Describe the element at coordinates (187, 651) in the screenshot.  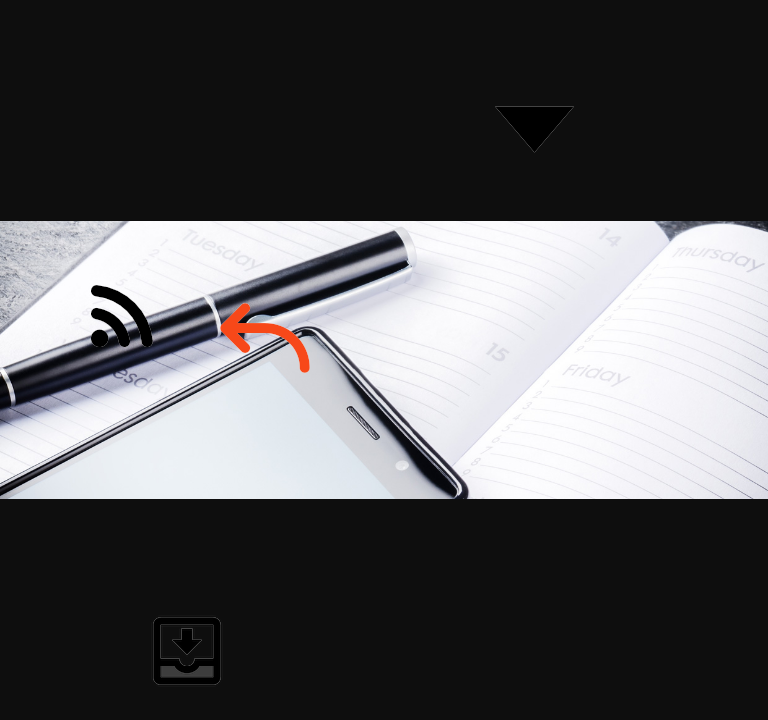
I see `move message to inbox` at that location.